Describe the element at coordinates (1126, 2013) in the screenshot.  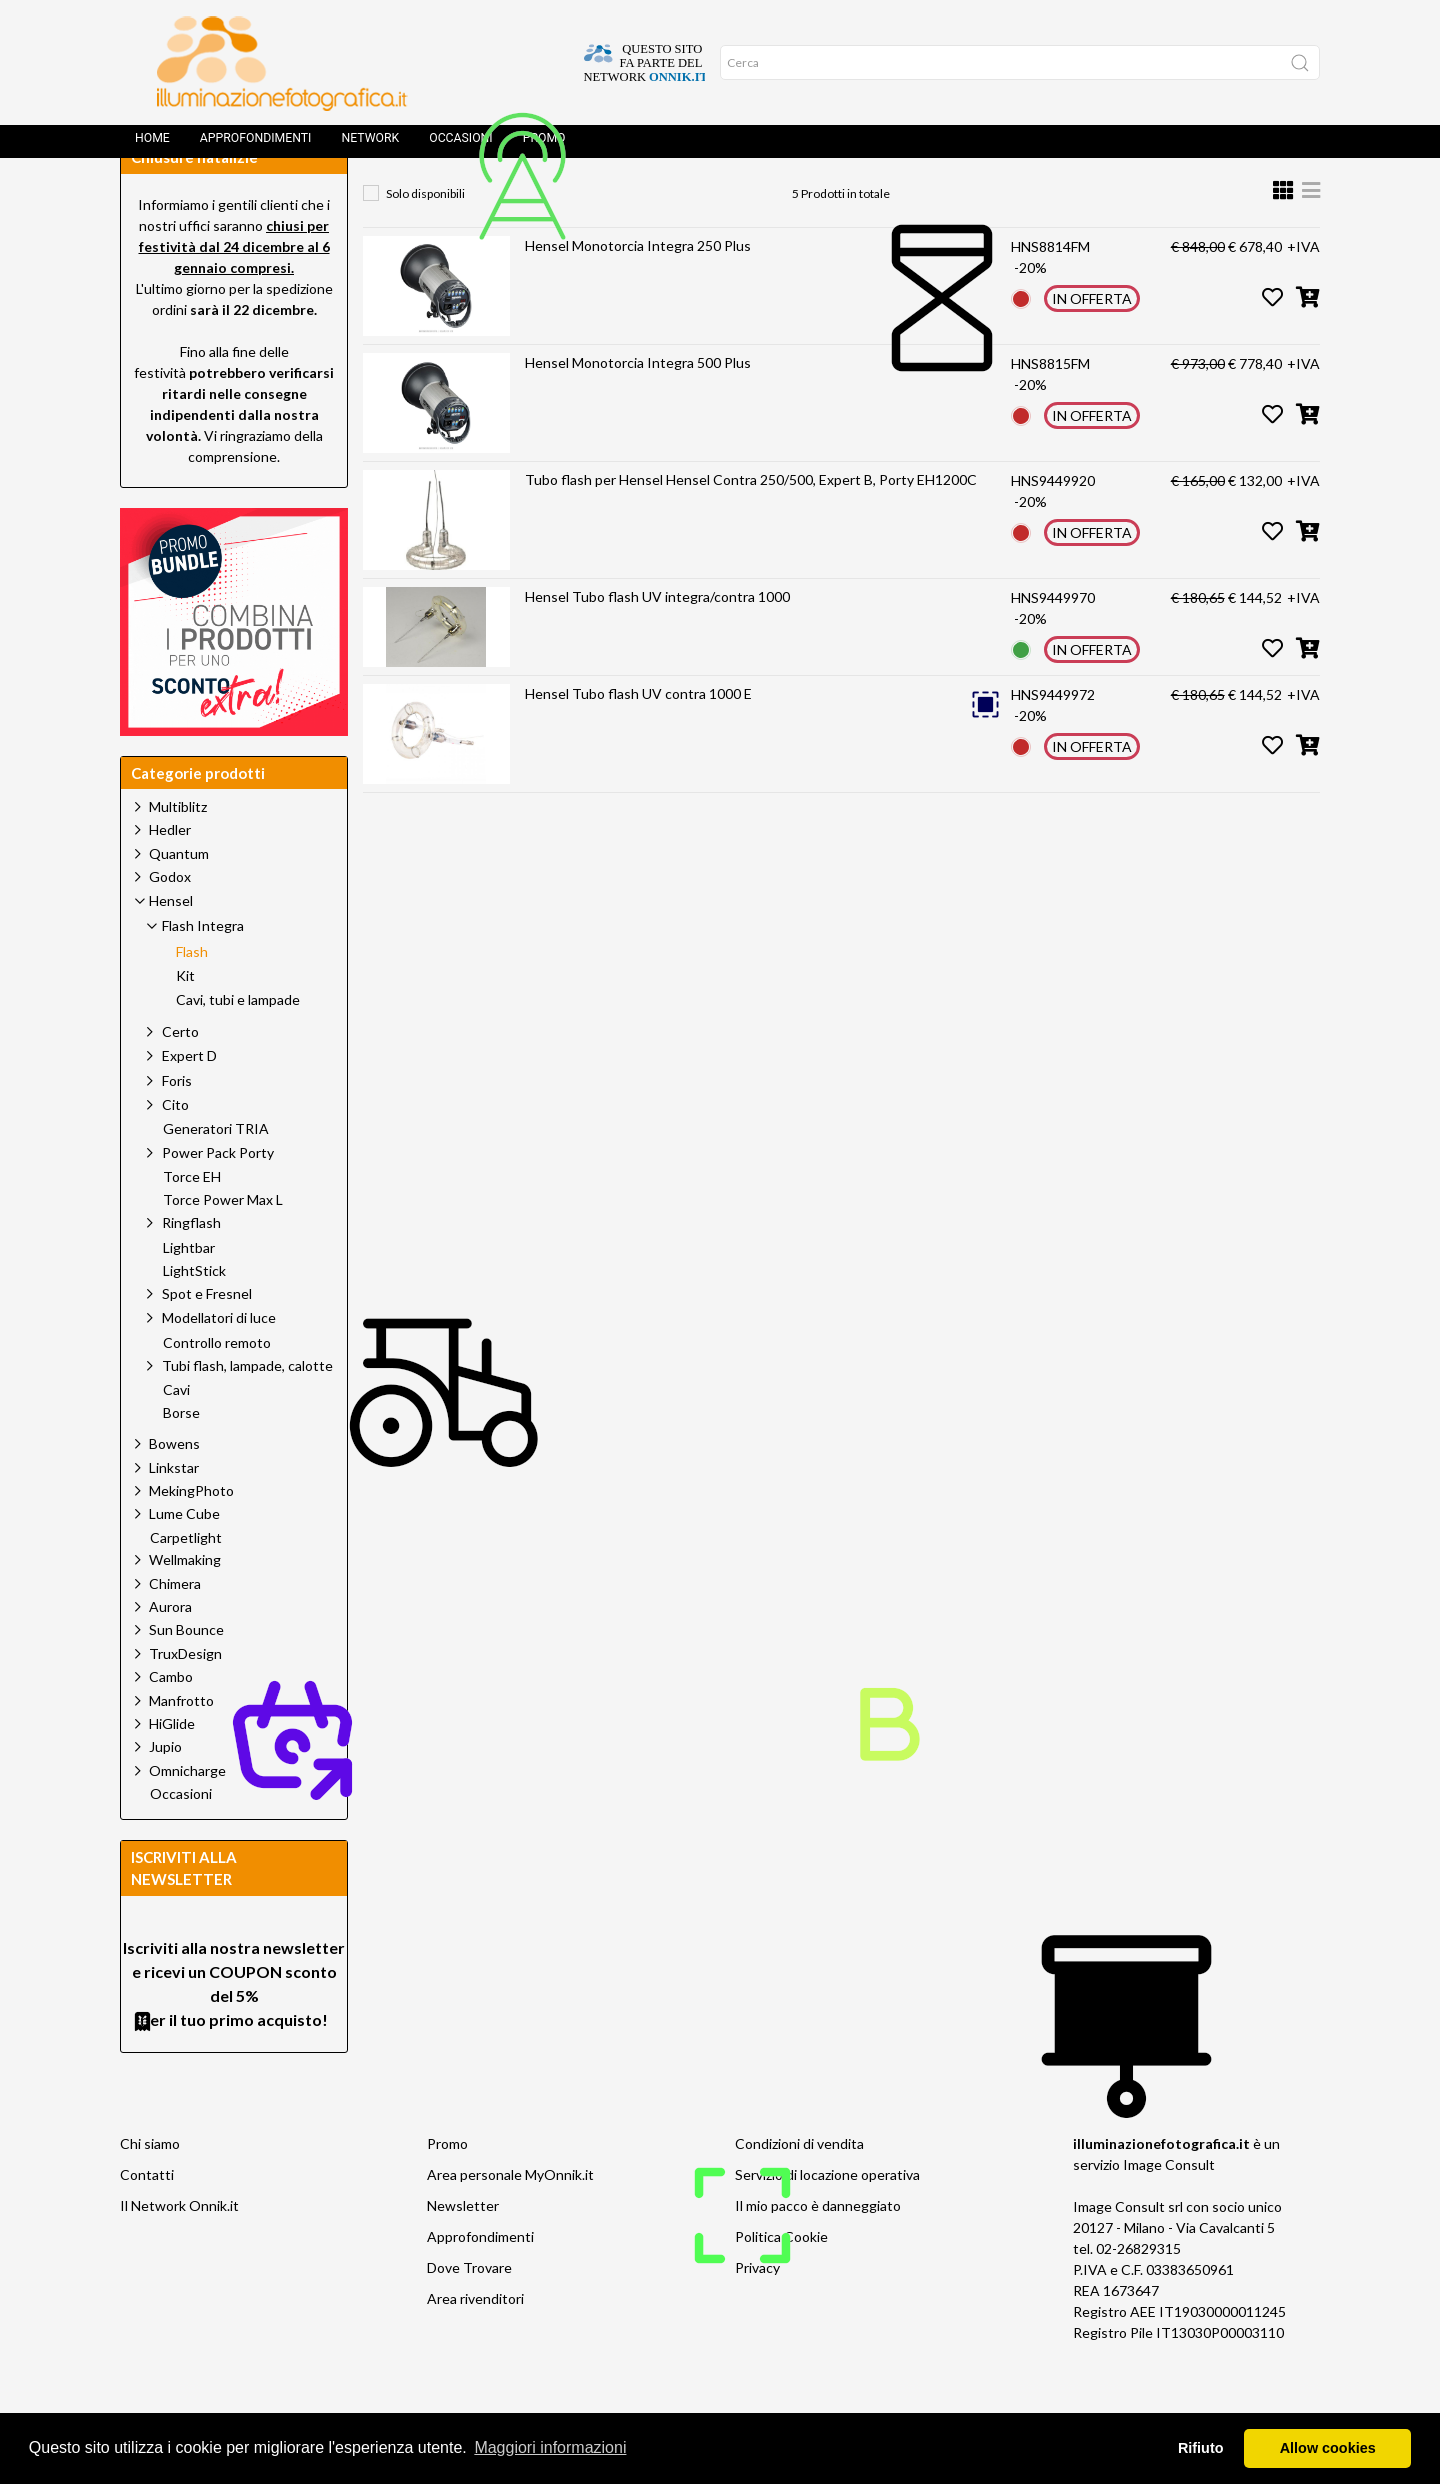
I see `start a presentation` at that location.